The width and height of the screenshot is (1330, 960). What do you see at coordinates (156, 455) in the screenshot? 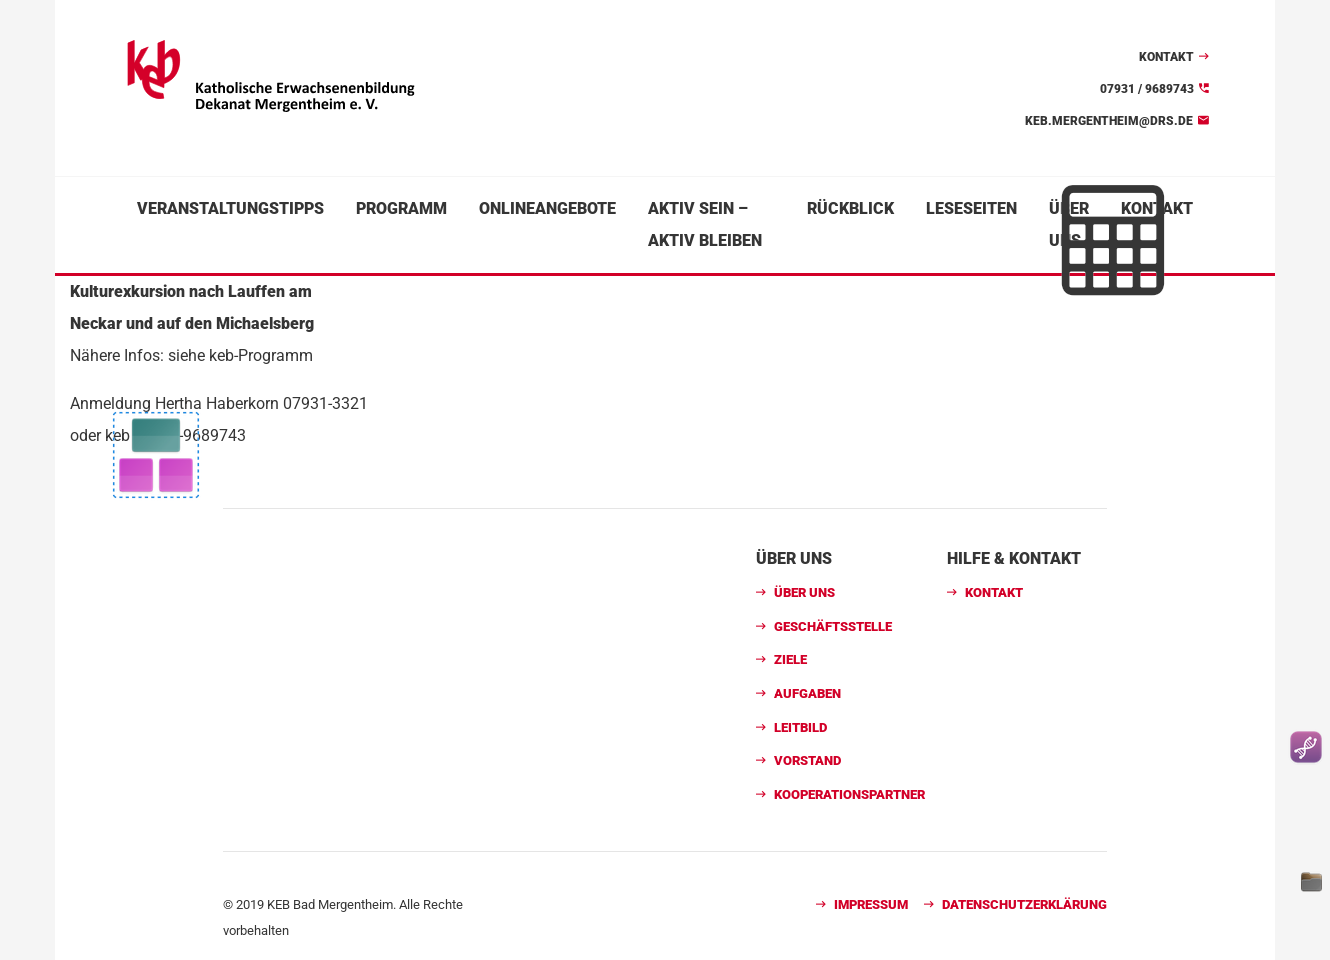
I see `select all items in the current view` at bounding box center [156, 455].